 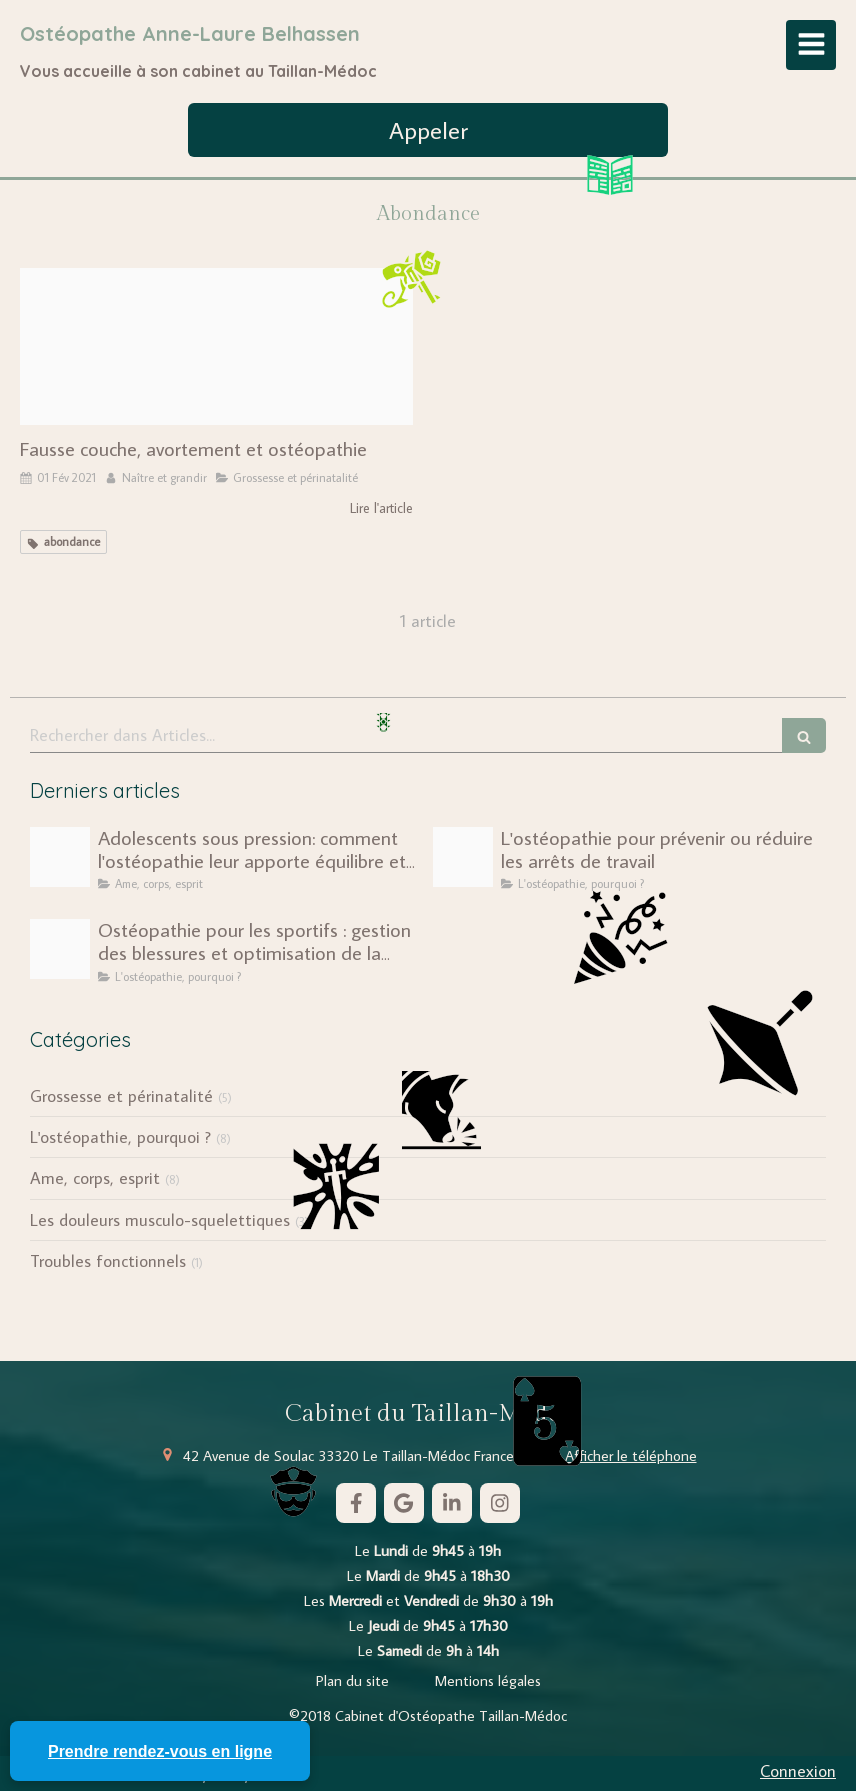 I want to click on five of spades playing card, so click(x=547, y=1421).